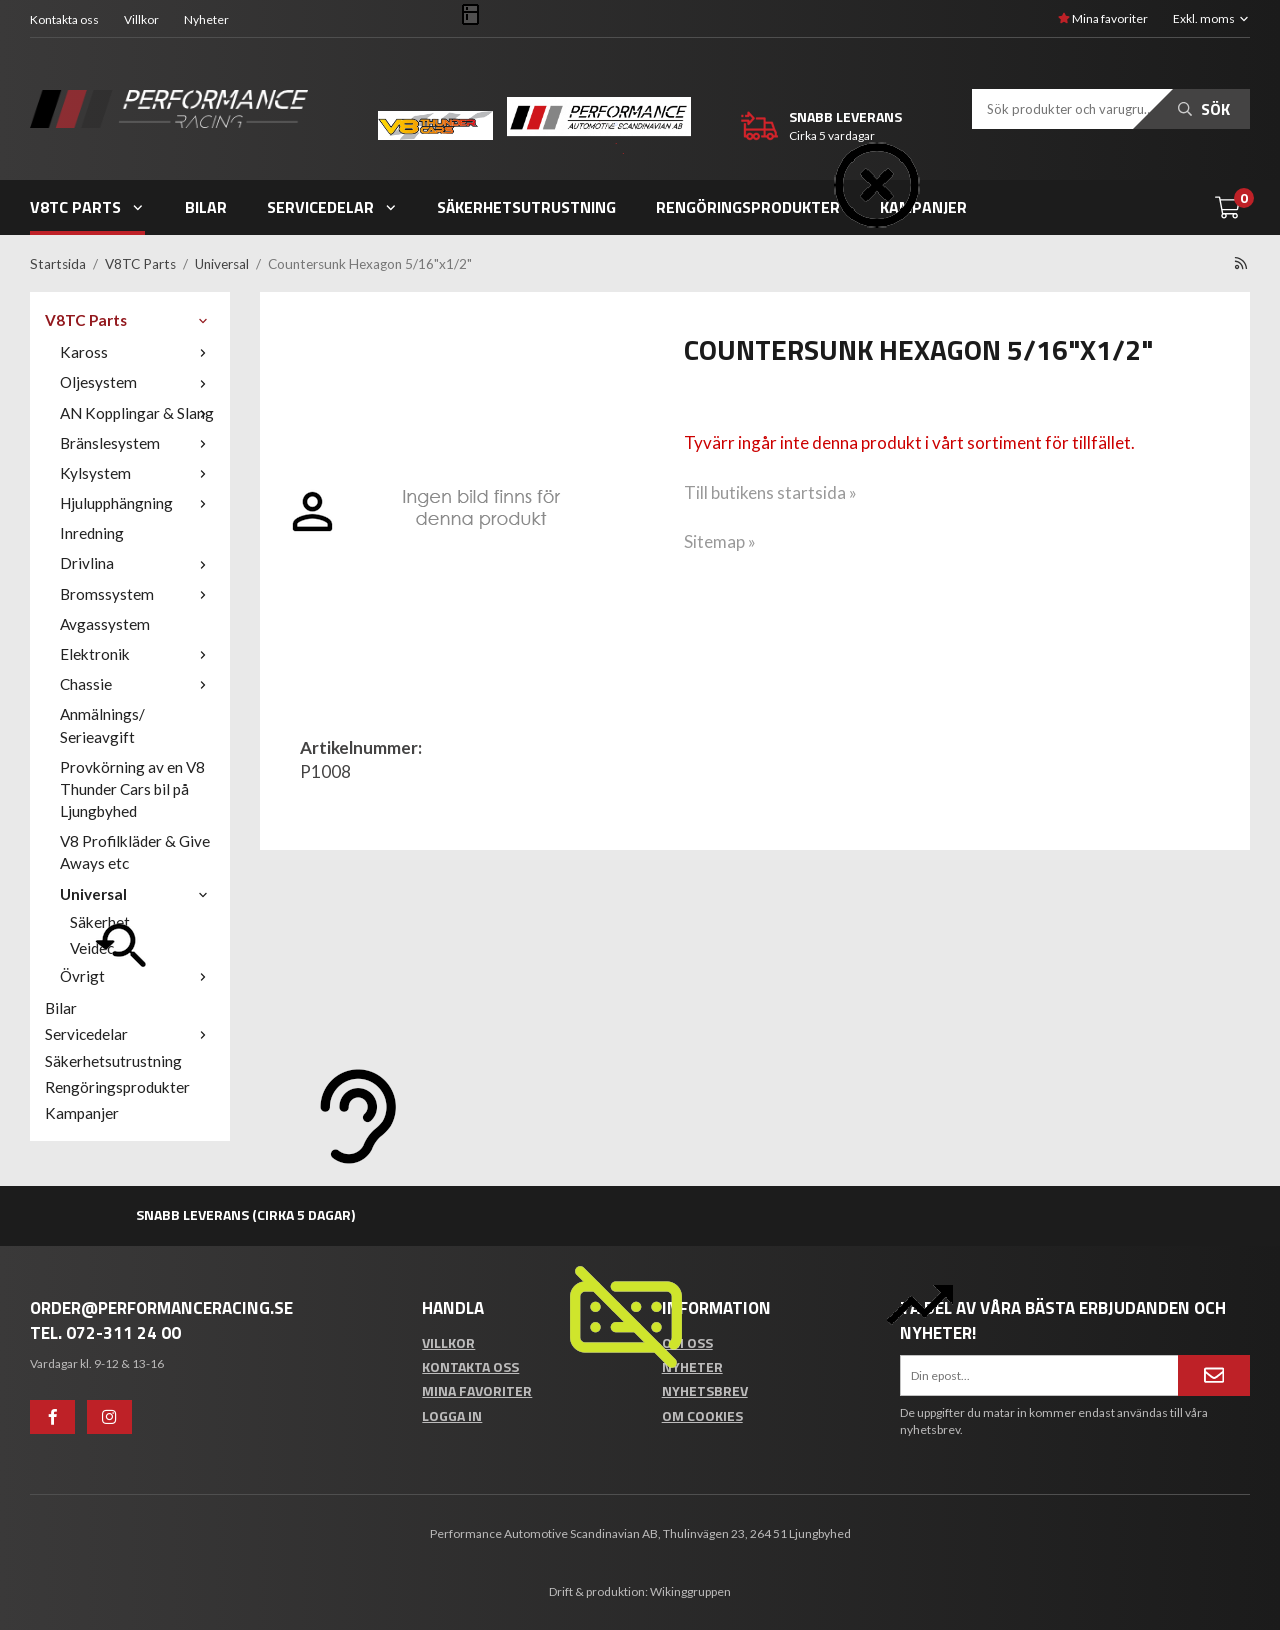 Image resolution: width=1280 pixels, height=1630 pixels. Describe the element at coordinates (312, 511) in the screenshot. I see `view your profile` at that location.